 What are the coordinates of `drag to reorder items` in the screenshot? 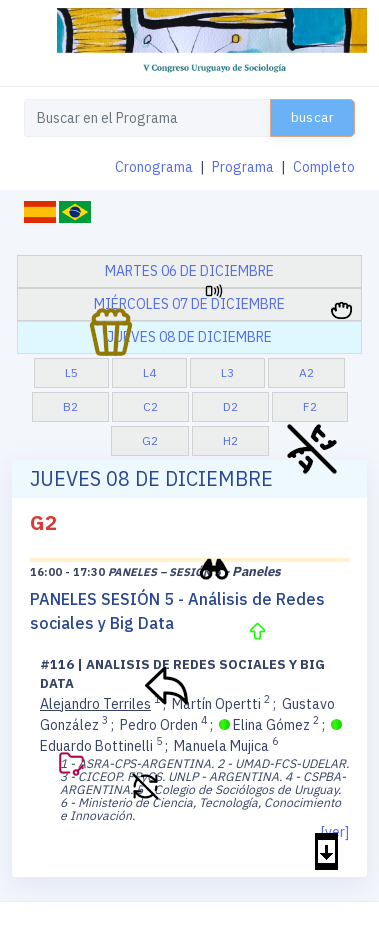 It's located at (341, 308).